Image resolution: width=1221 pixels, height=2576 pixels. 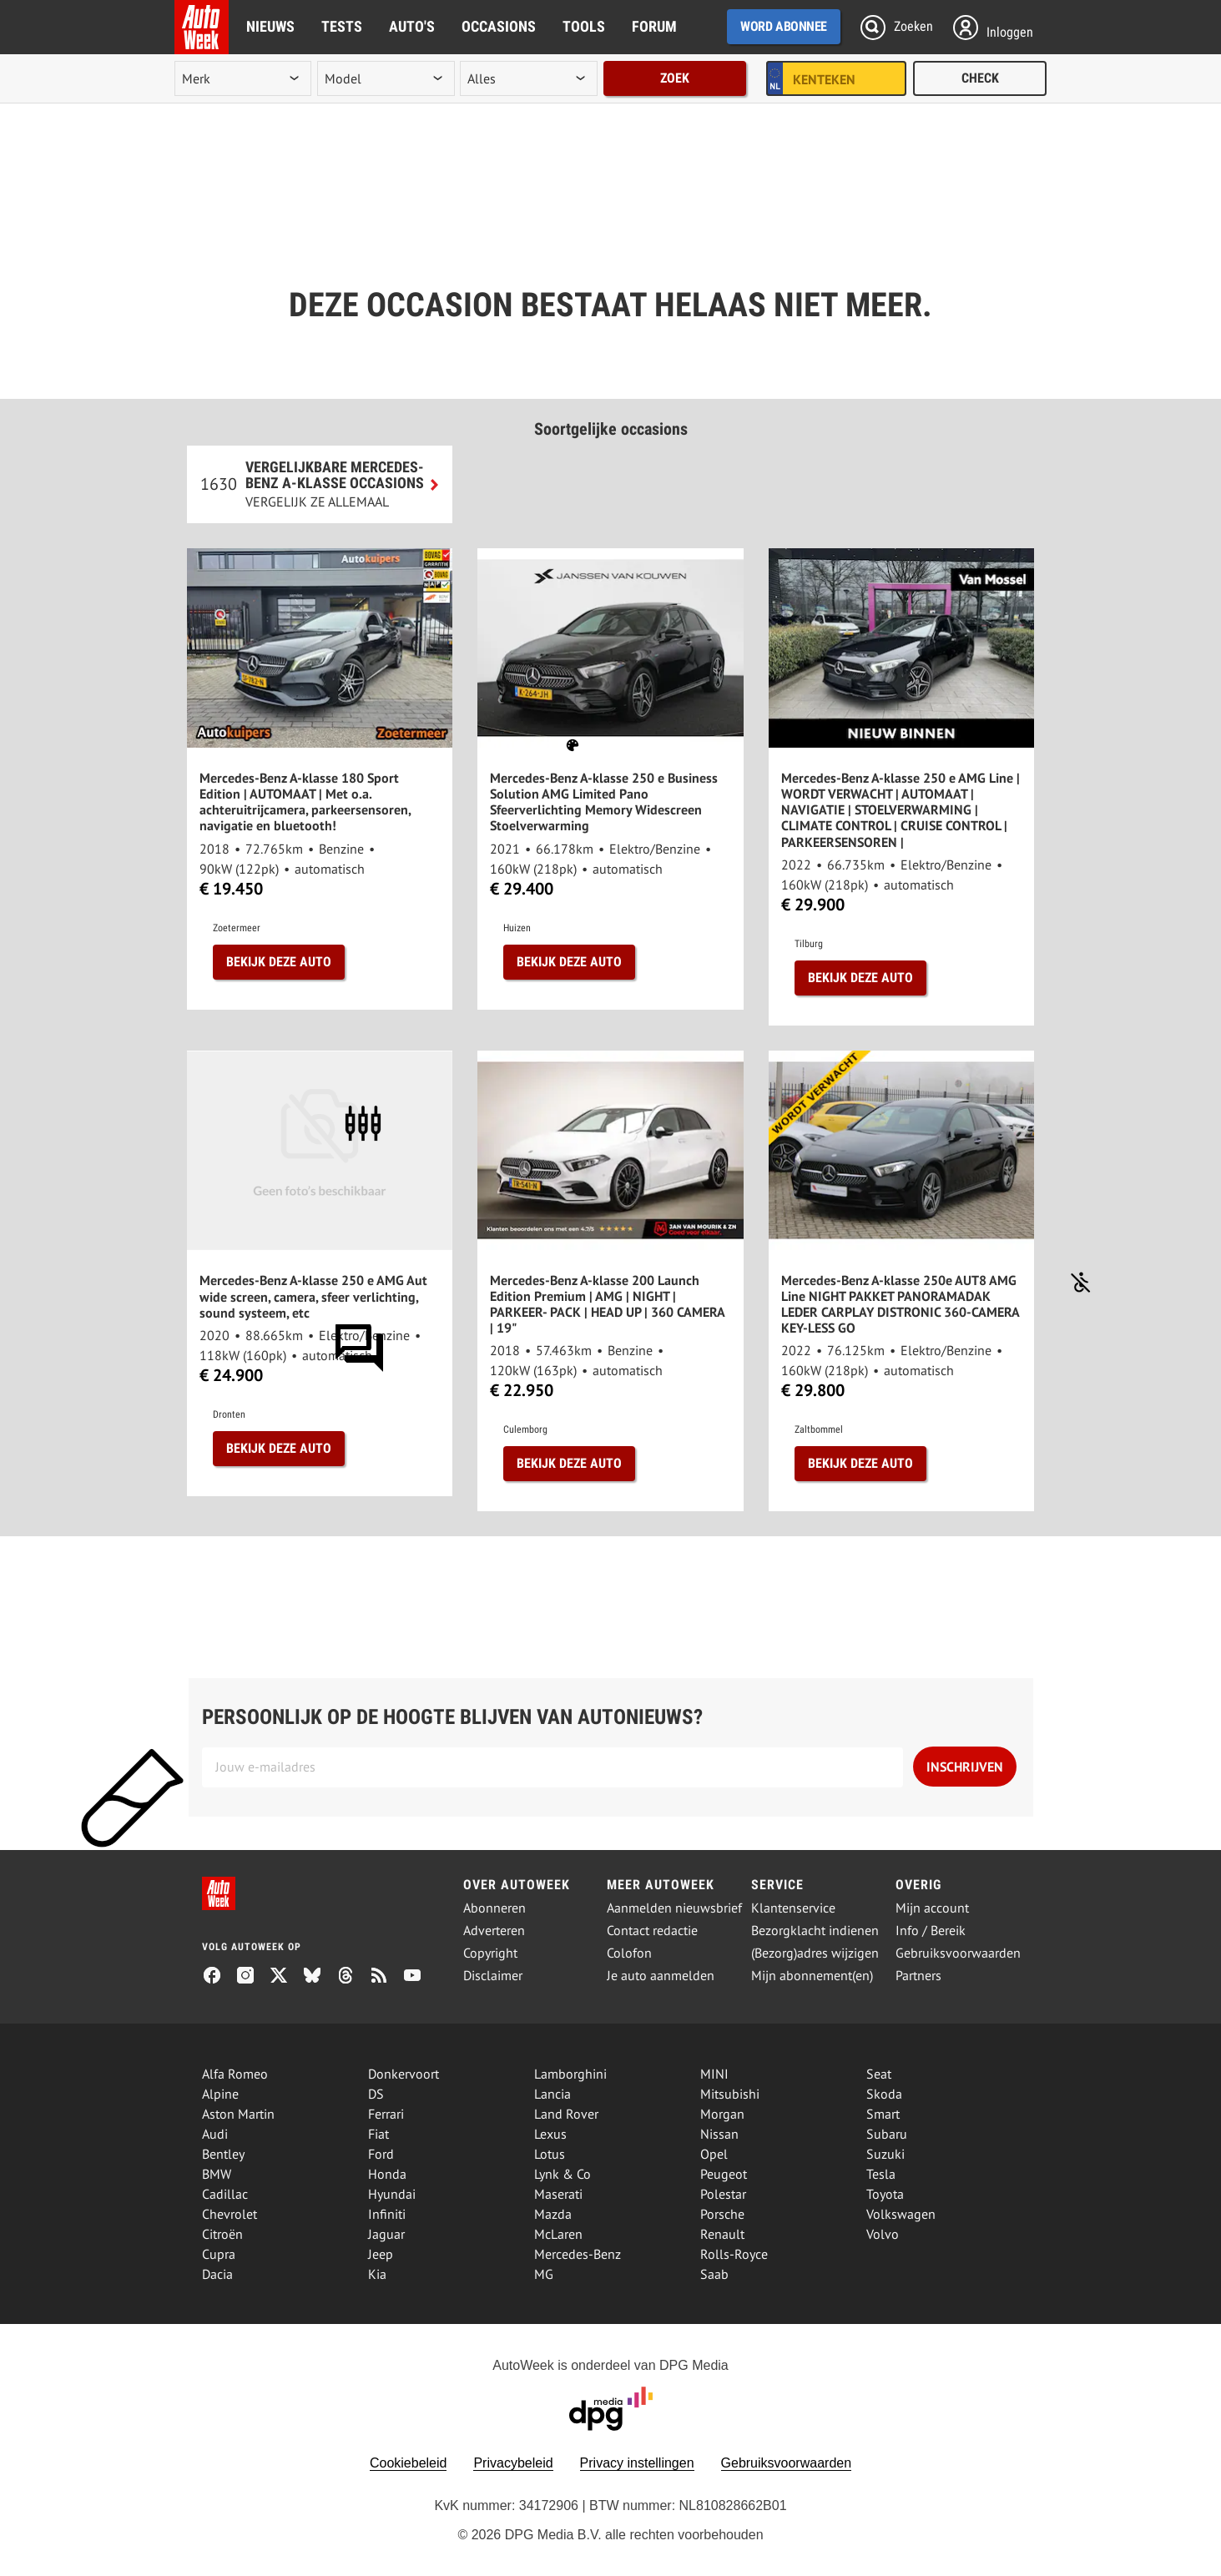 I want to click on open chat or messaging feature, so click(x=359, y=1348).